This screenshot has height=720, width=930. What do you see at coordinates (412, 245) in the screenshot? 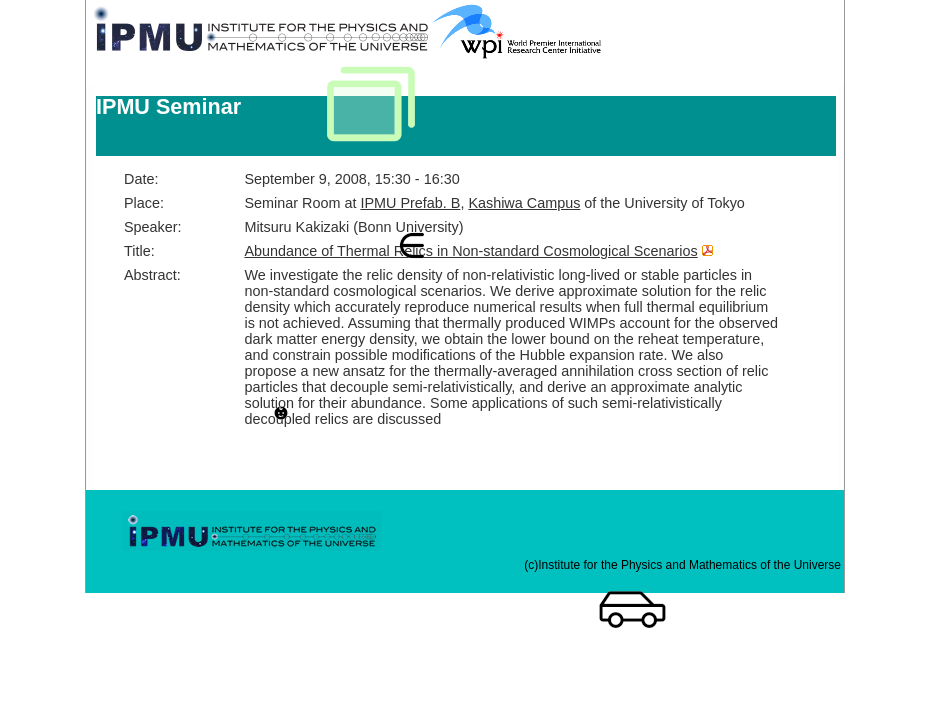
I see `indicates set membership in mathematical notation` at bounding box center [412, 245].